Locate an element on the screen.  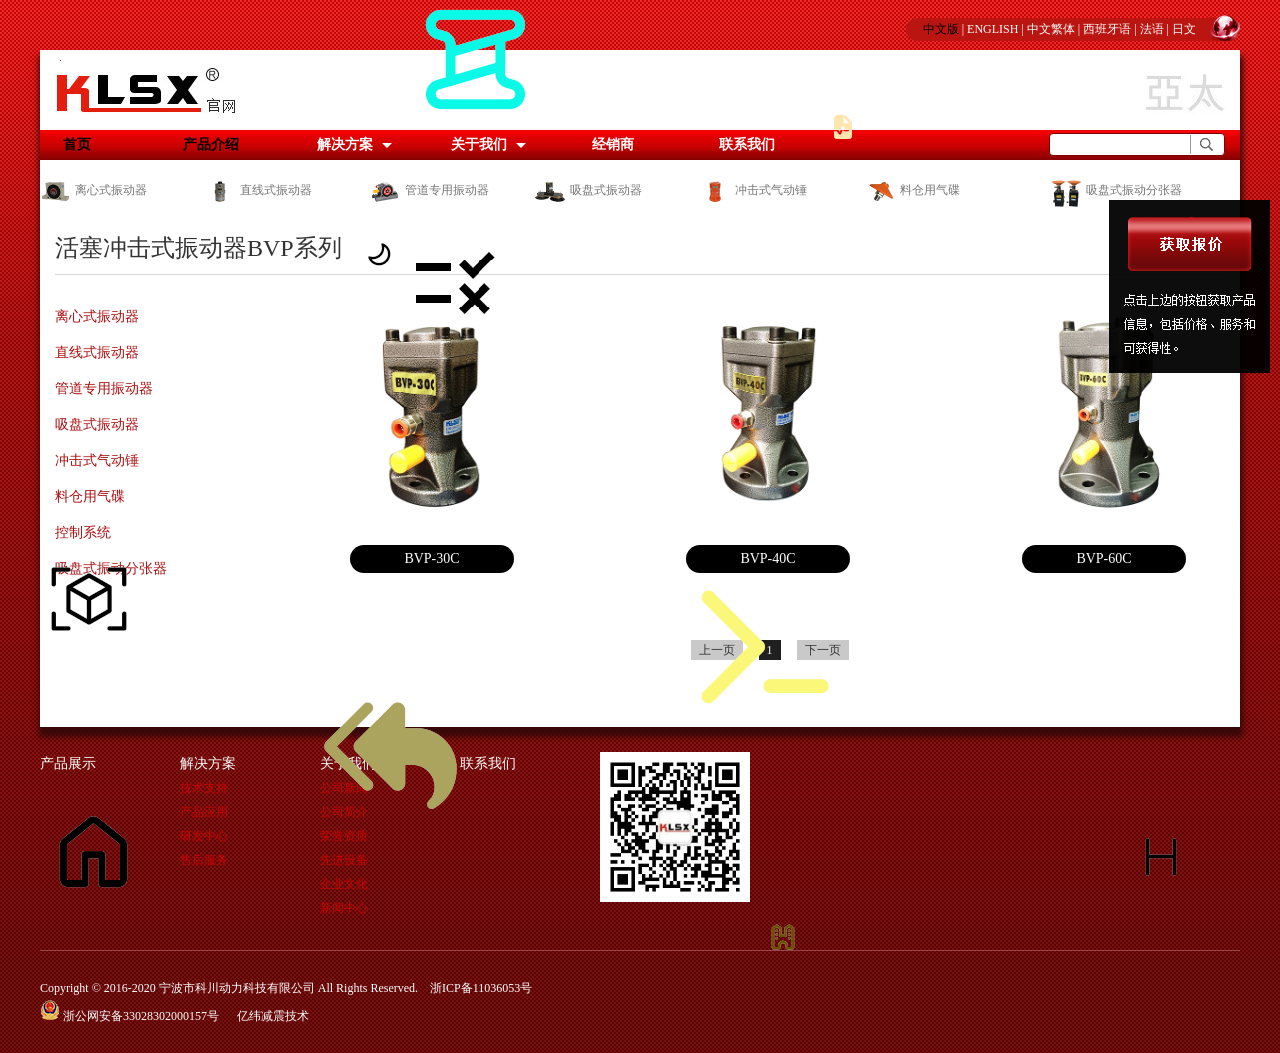
format text as a heading is located at coordinates (1161, 857).